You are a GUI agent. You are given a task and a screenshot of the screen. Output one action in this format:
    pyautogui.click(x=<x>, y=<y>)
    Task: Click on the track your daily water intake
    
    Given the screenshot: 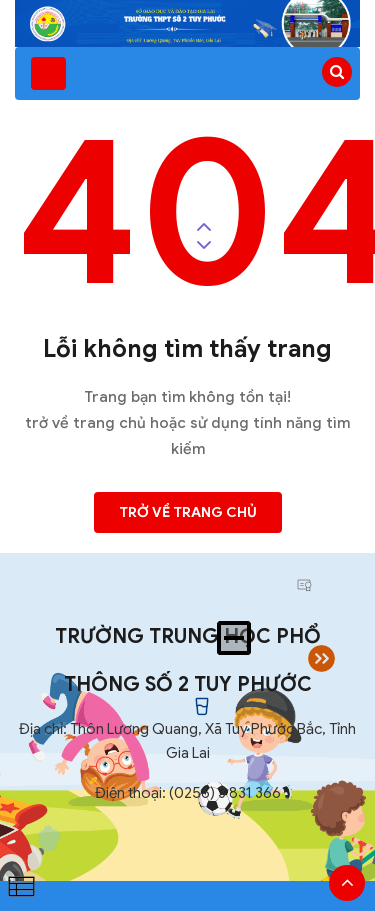 What is the action you would take?
    pyautogui.click(x=202, y=706)
    